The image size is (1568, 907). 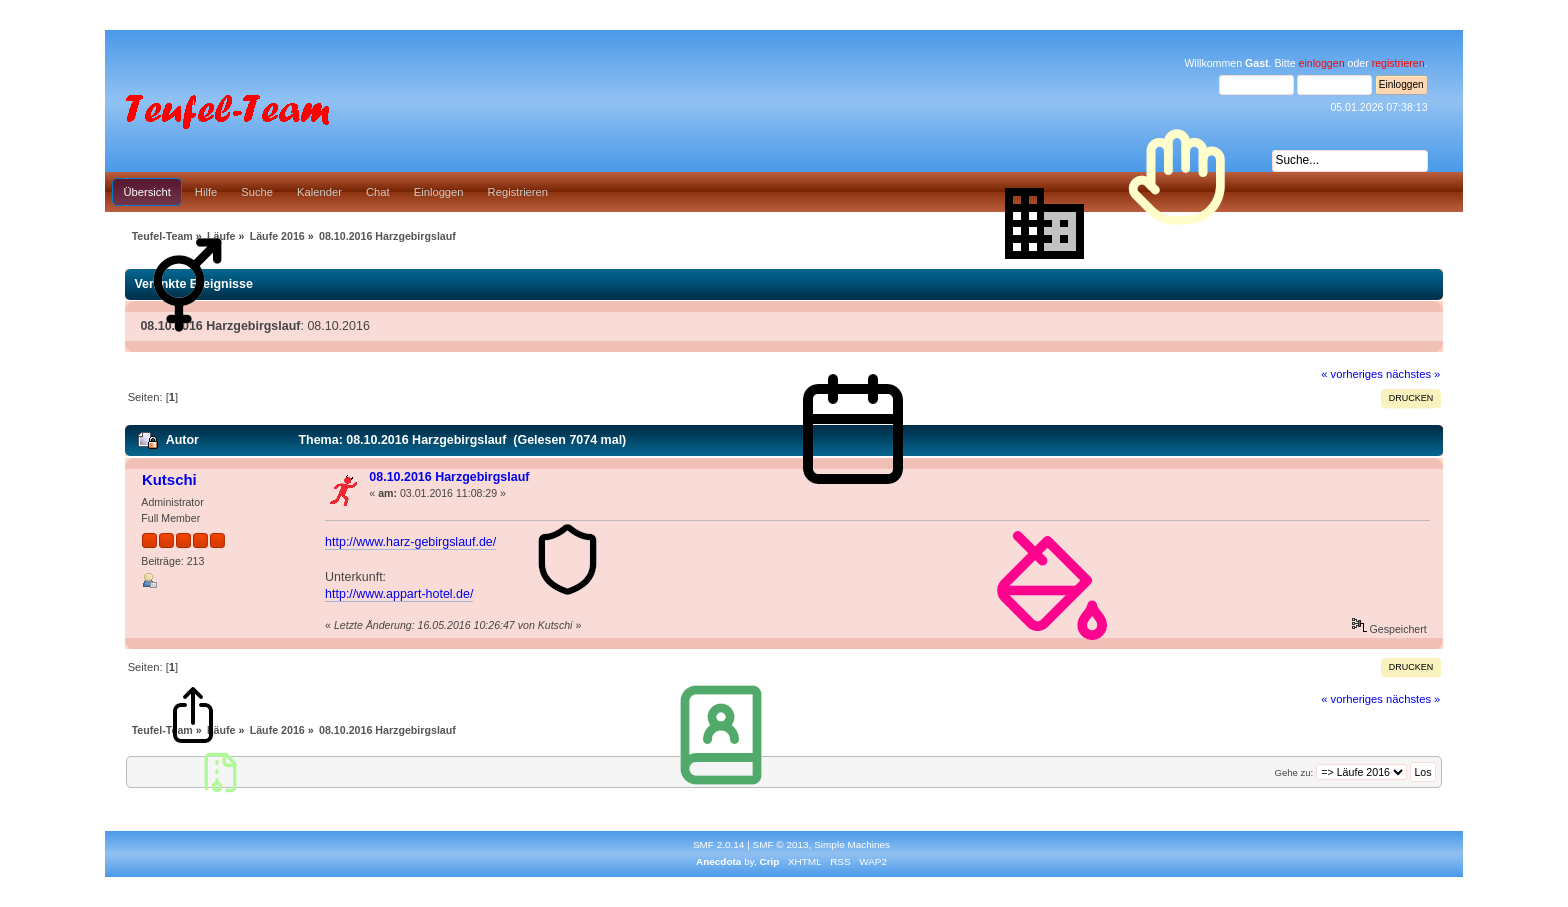 What do you see at coordinates (721, 735) in the screenshot?
I see `view contact directory` at bounding box center [721, 735].